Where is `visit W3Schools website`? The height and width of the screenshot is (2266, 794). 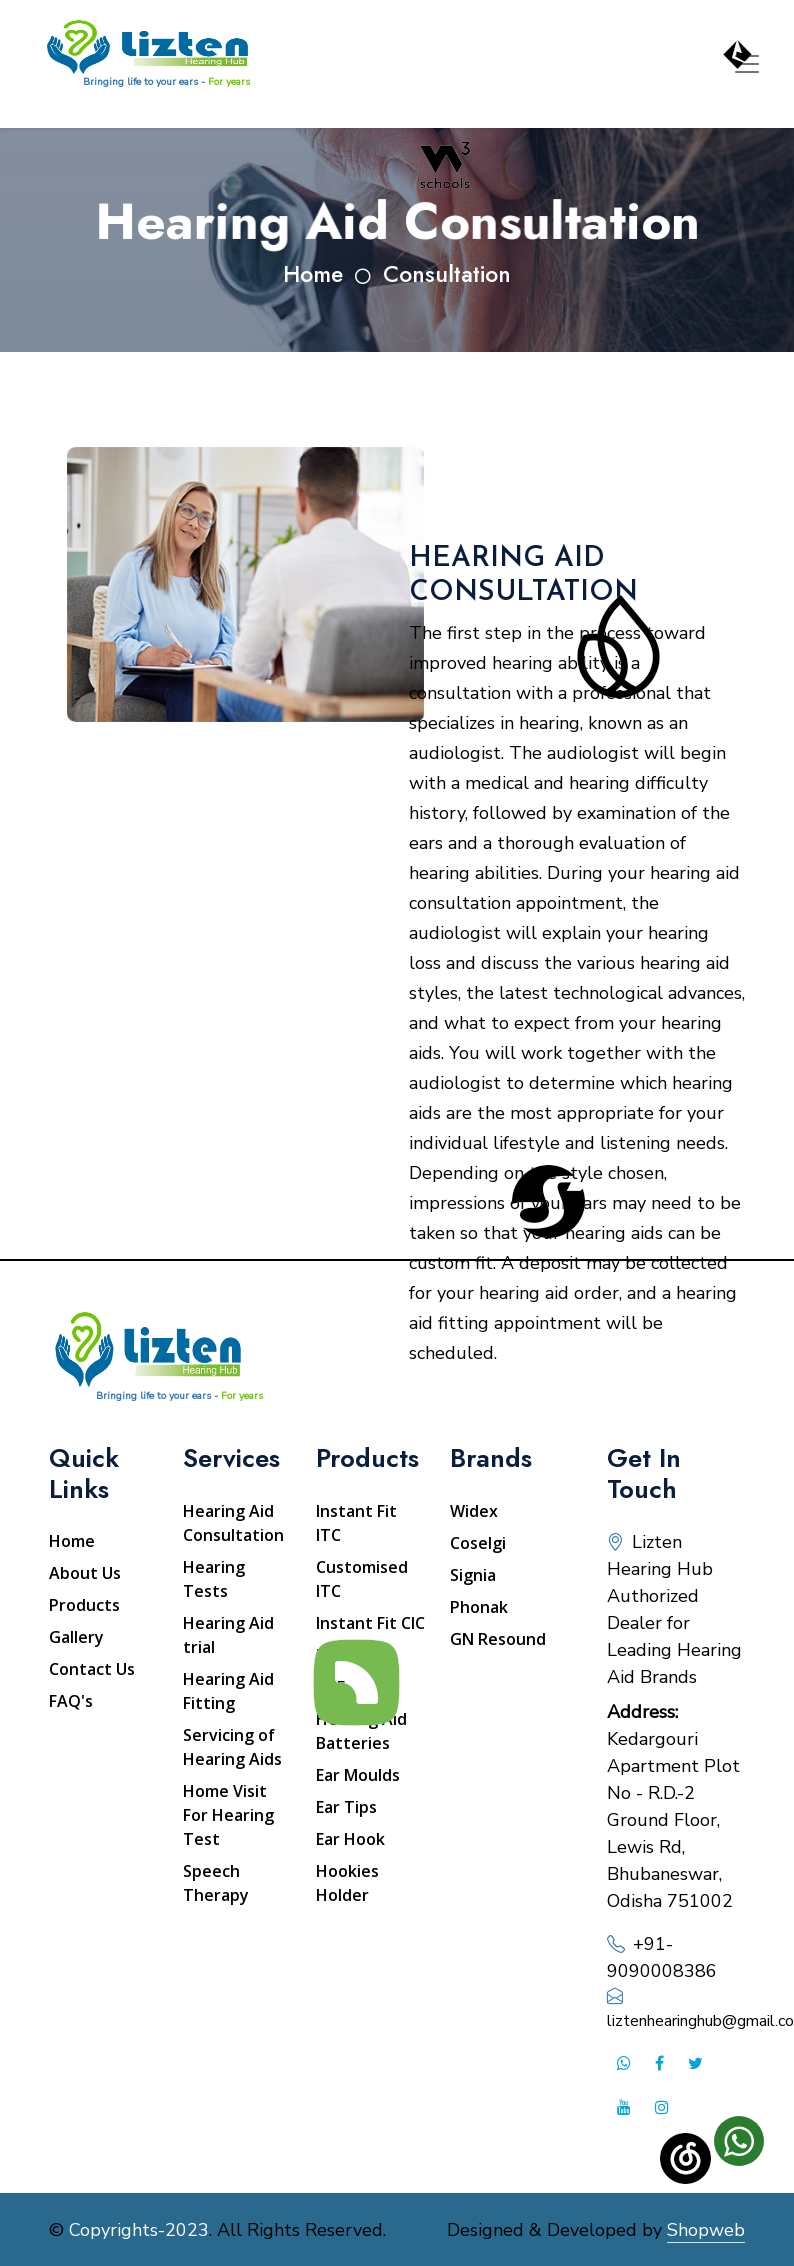 visit W3Schools website is located at coordinates (445, 165).